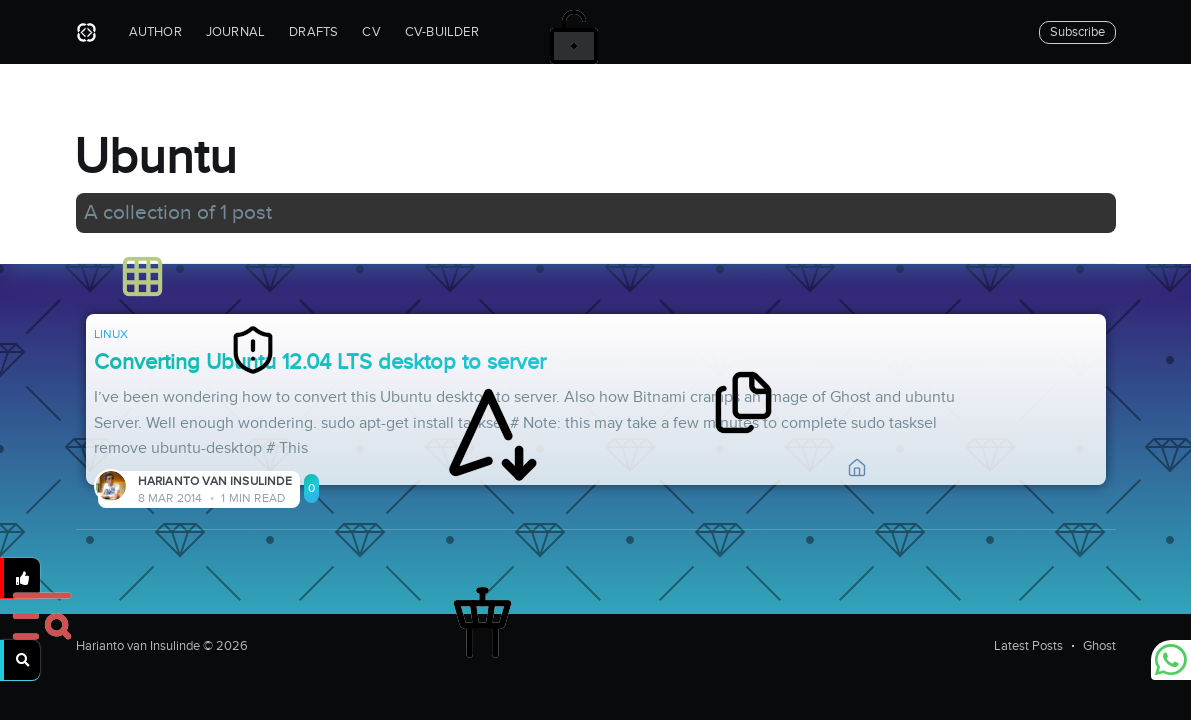  Describe the element at coordinates (253, 350) in the screenshot. I see `security warning or alert detected` at that location.